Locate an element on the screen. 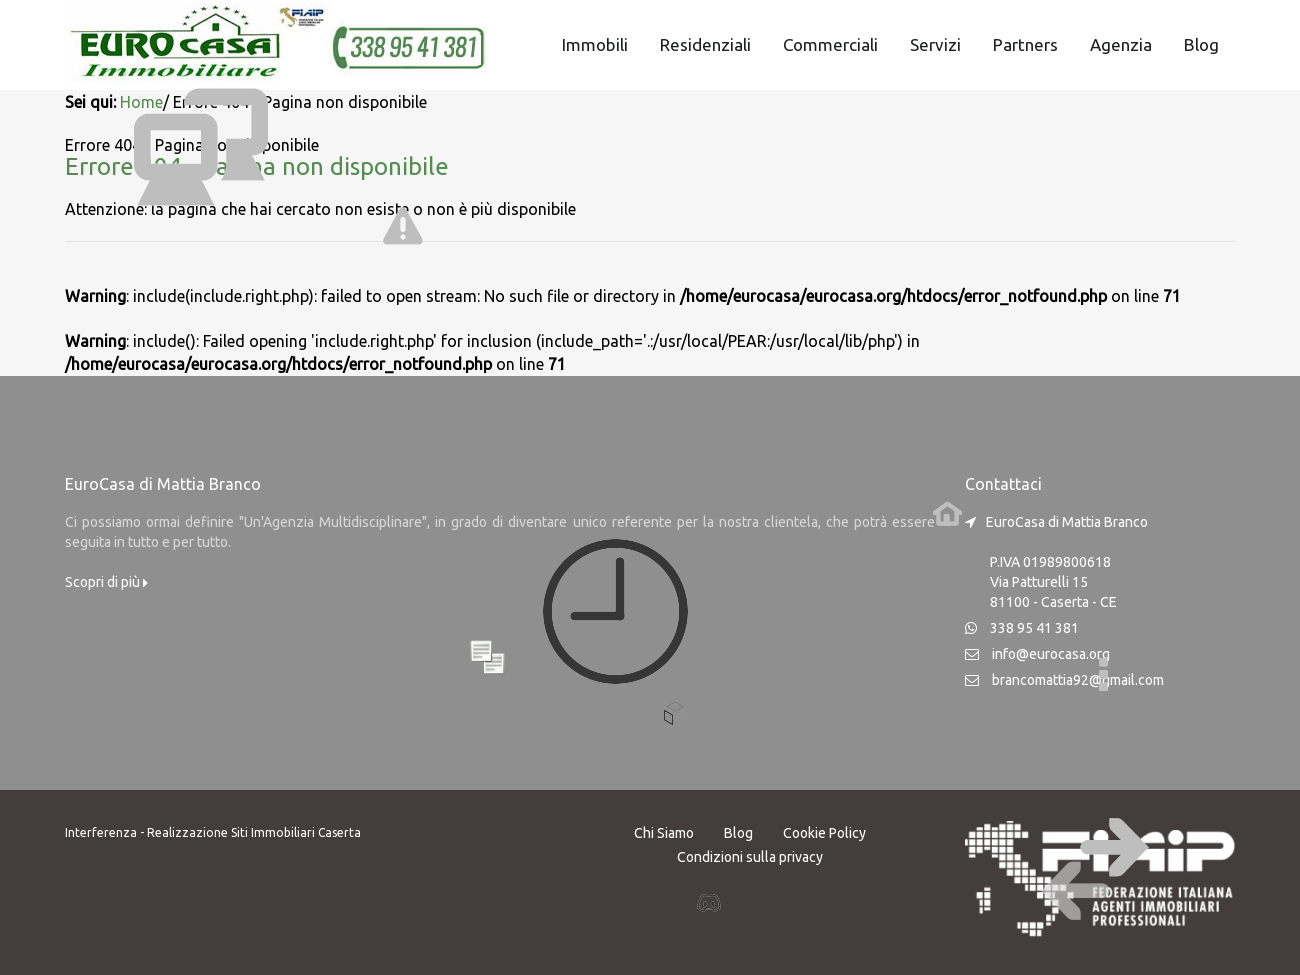 This screenshot has height=975, width=1300. open Discord app is located at coordinates (709, 903).